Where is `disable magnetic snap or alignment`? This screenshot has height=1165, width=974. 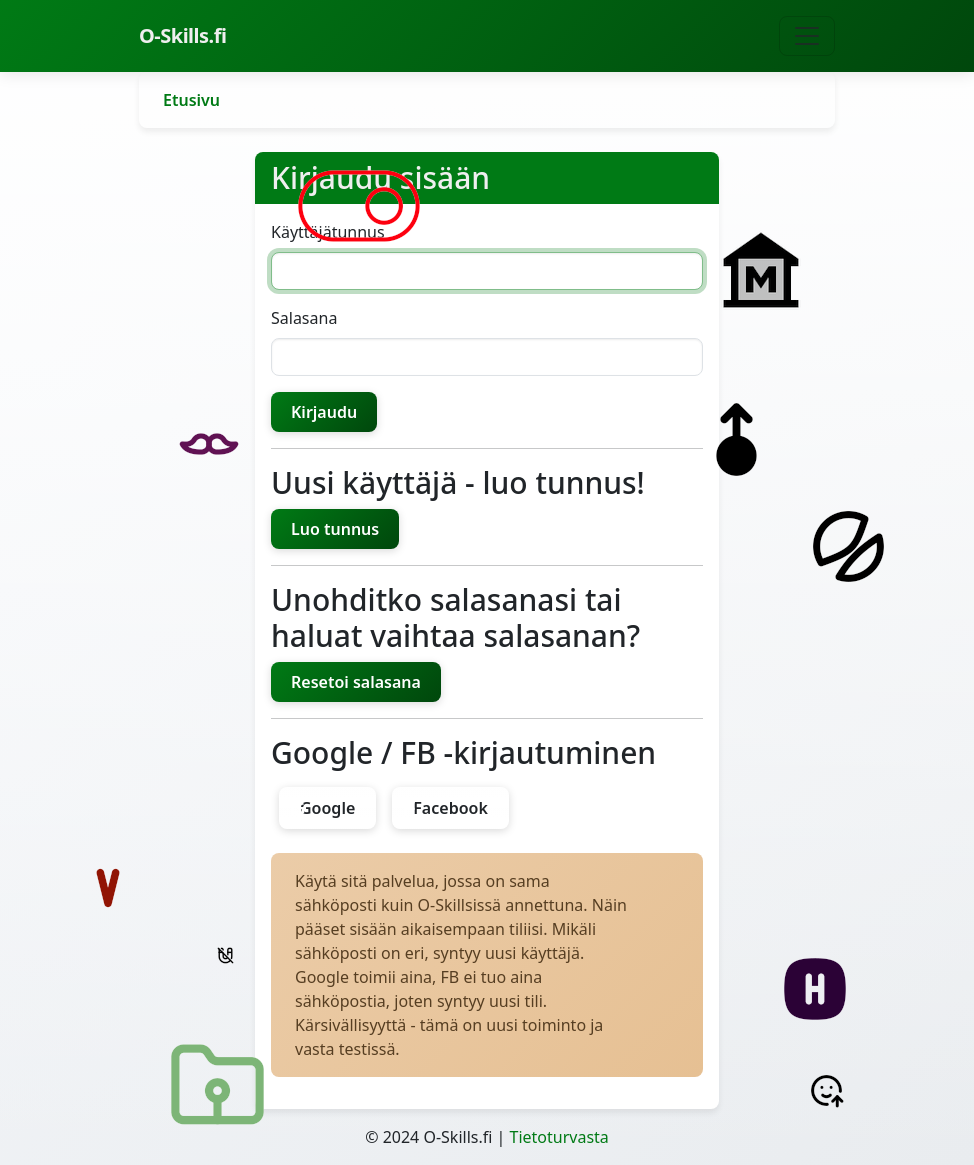
disable magnetic snap or alignment is located at coordinates (225, 955).